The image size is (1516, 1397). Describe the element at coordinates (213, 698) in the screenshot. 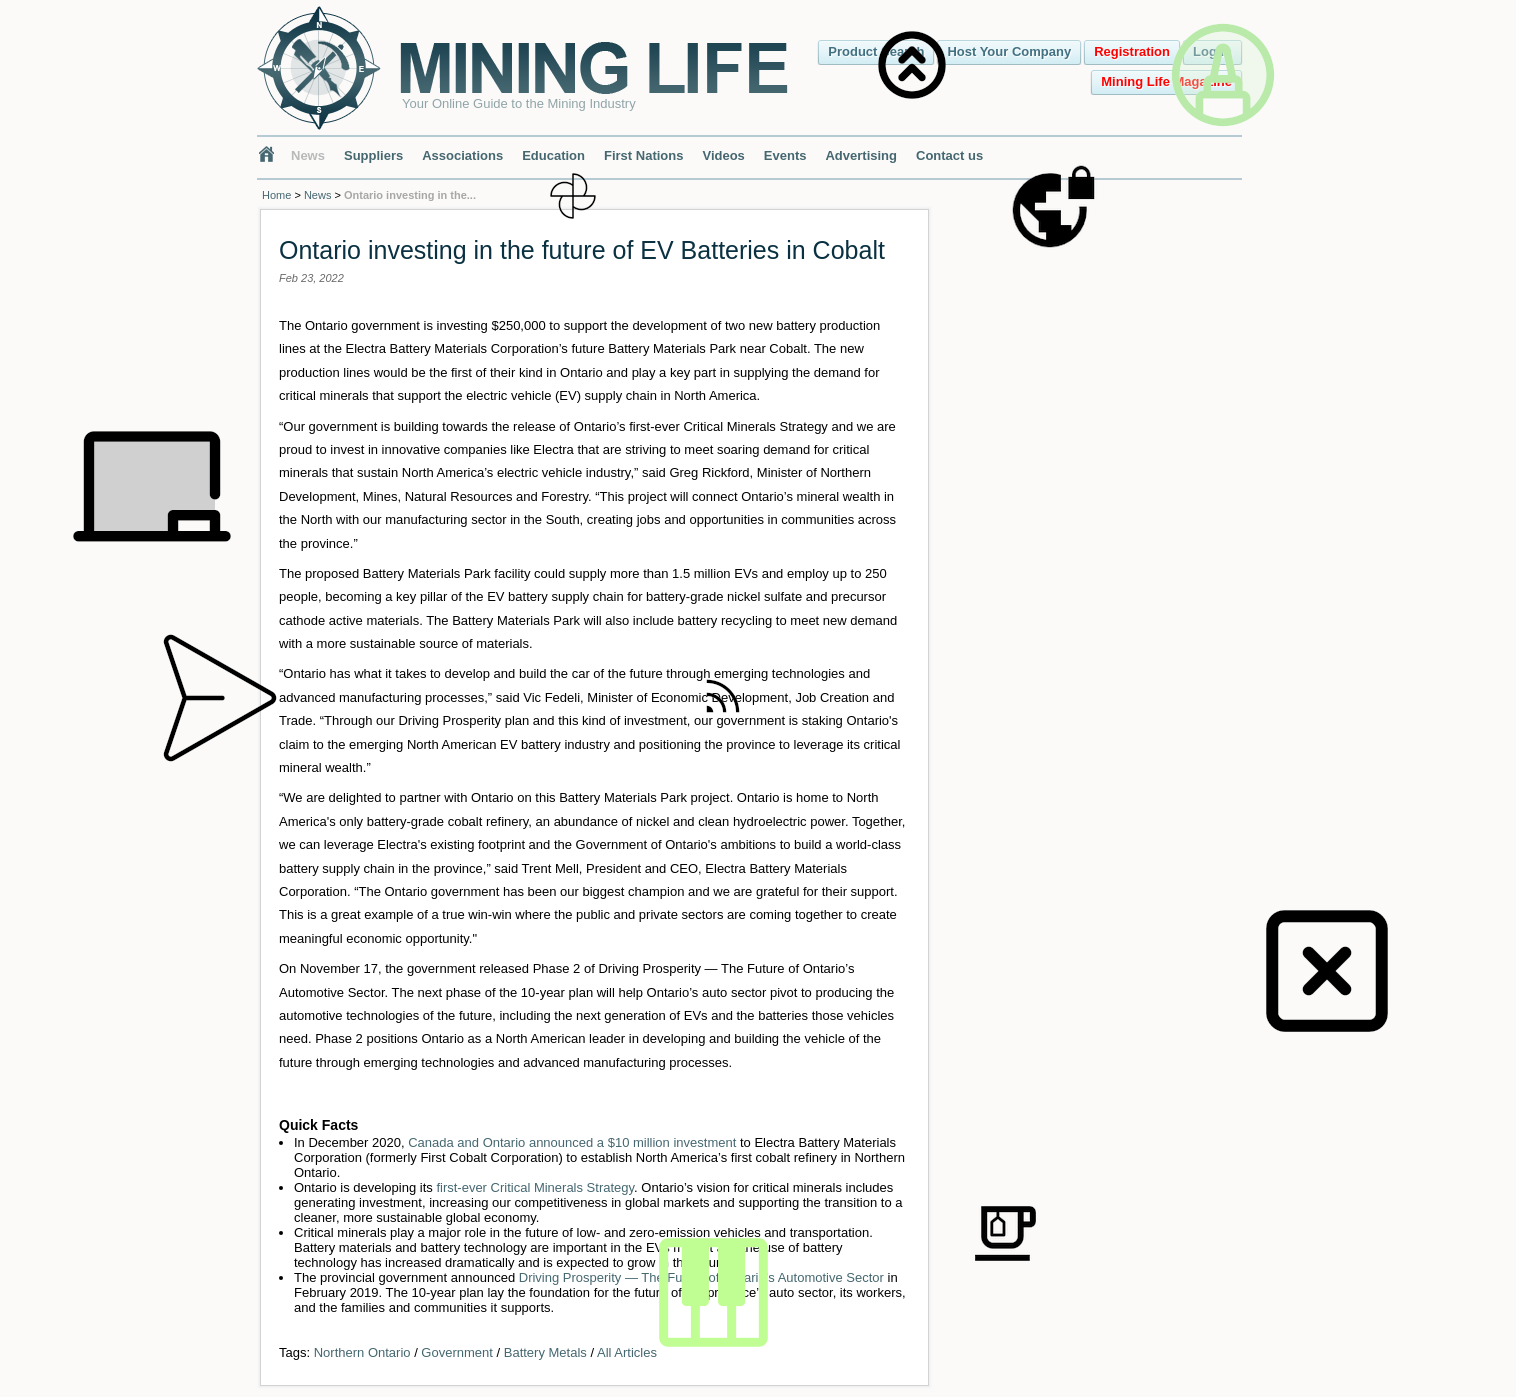

I see `send a message` at that location.